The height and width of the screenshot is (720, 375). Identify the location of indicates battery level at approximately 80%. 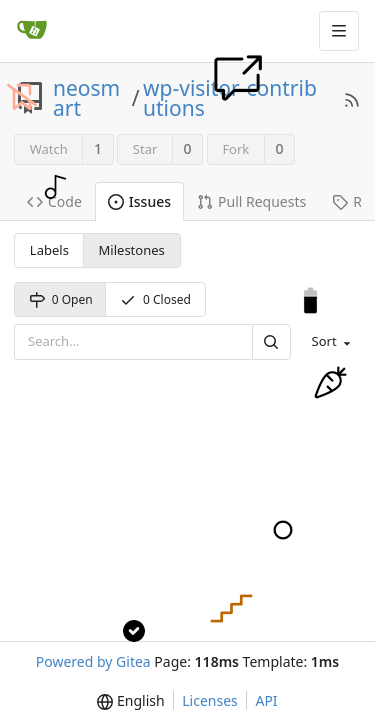
(310, 300).